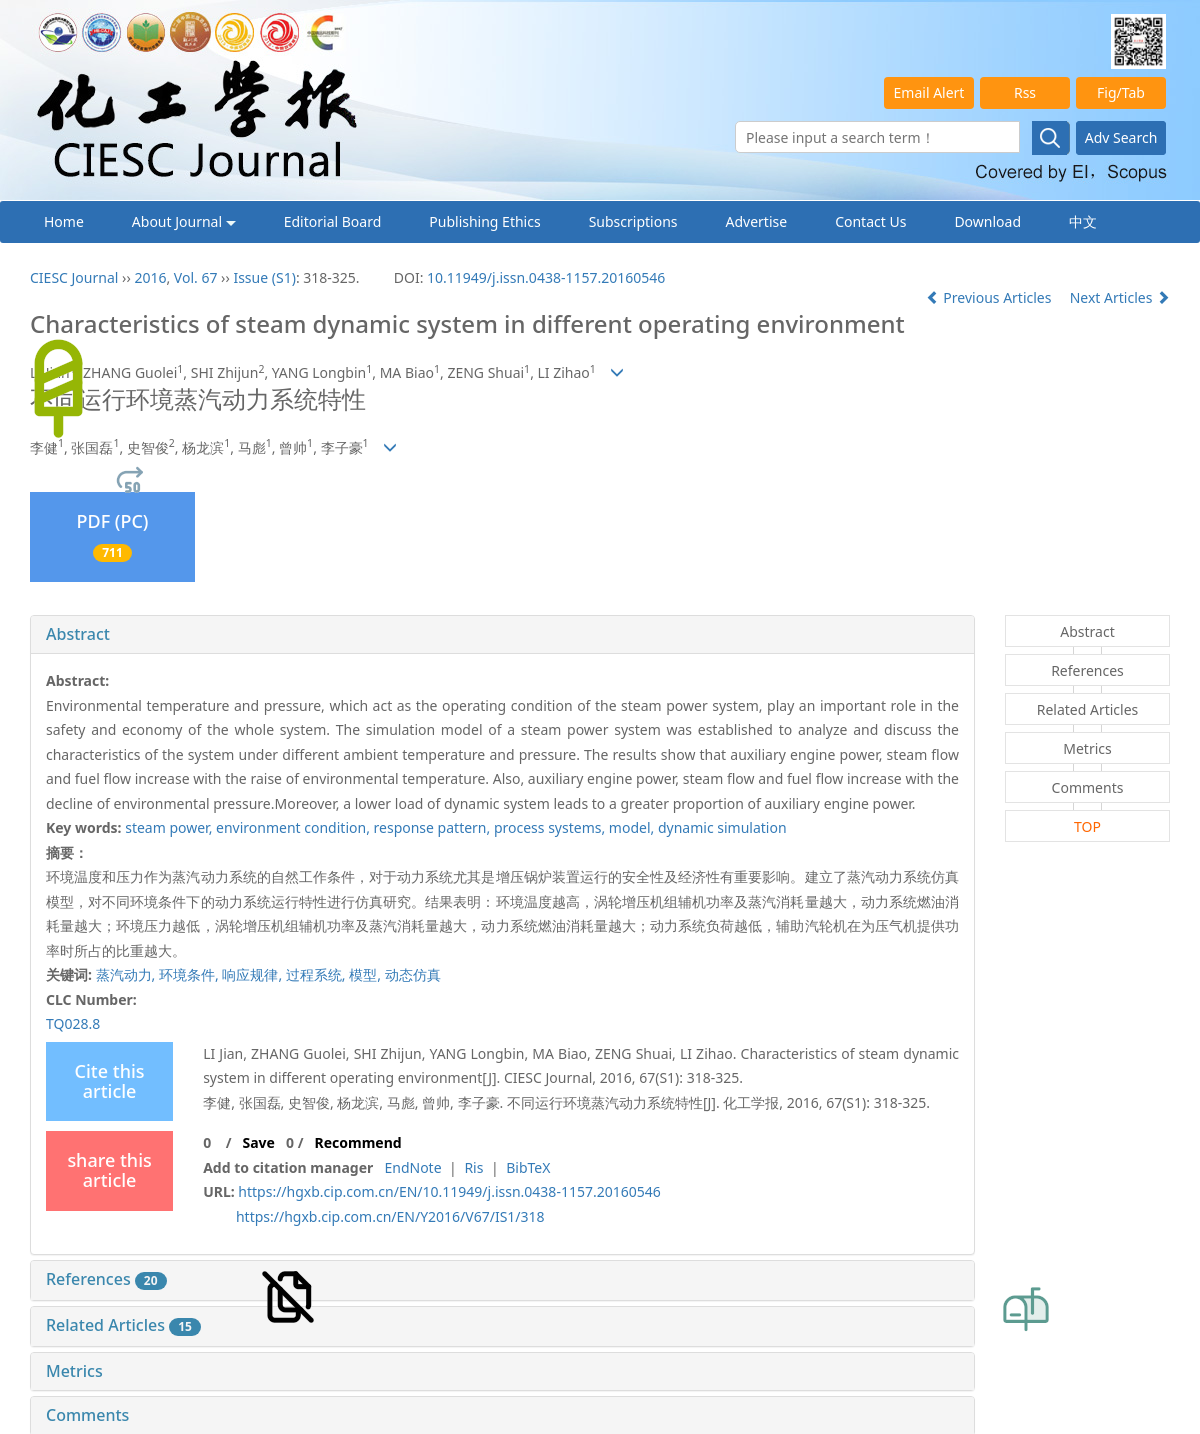 This screenshot has height=1434, width=1200. Describe the element at coordinates (58, 387) in the screenshot. I see `browse desserts or frozen treats` at that location.